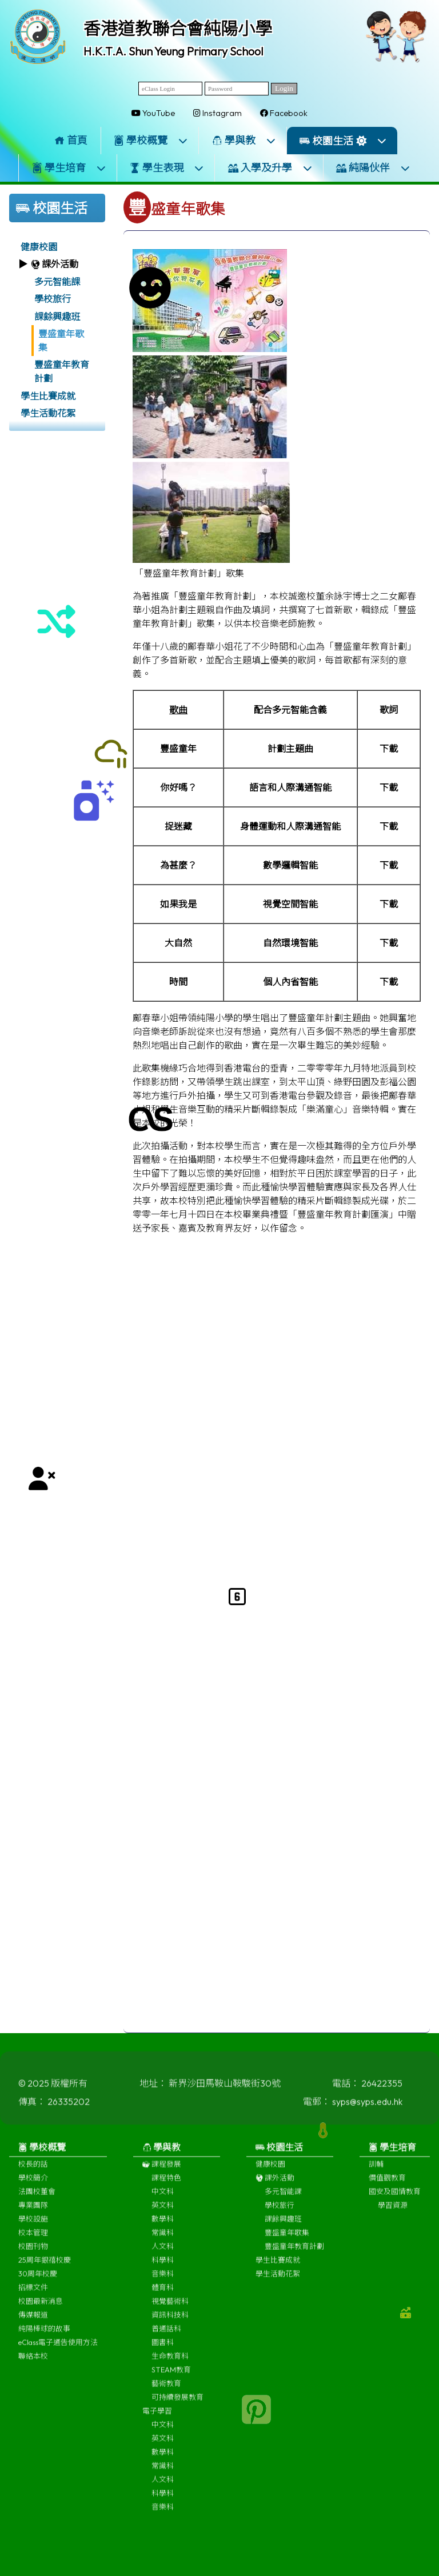  I want to click on pause cloud sync or upload, so click(111, 751).